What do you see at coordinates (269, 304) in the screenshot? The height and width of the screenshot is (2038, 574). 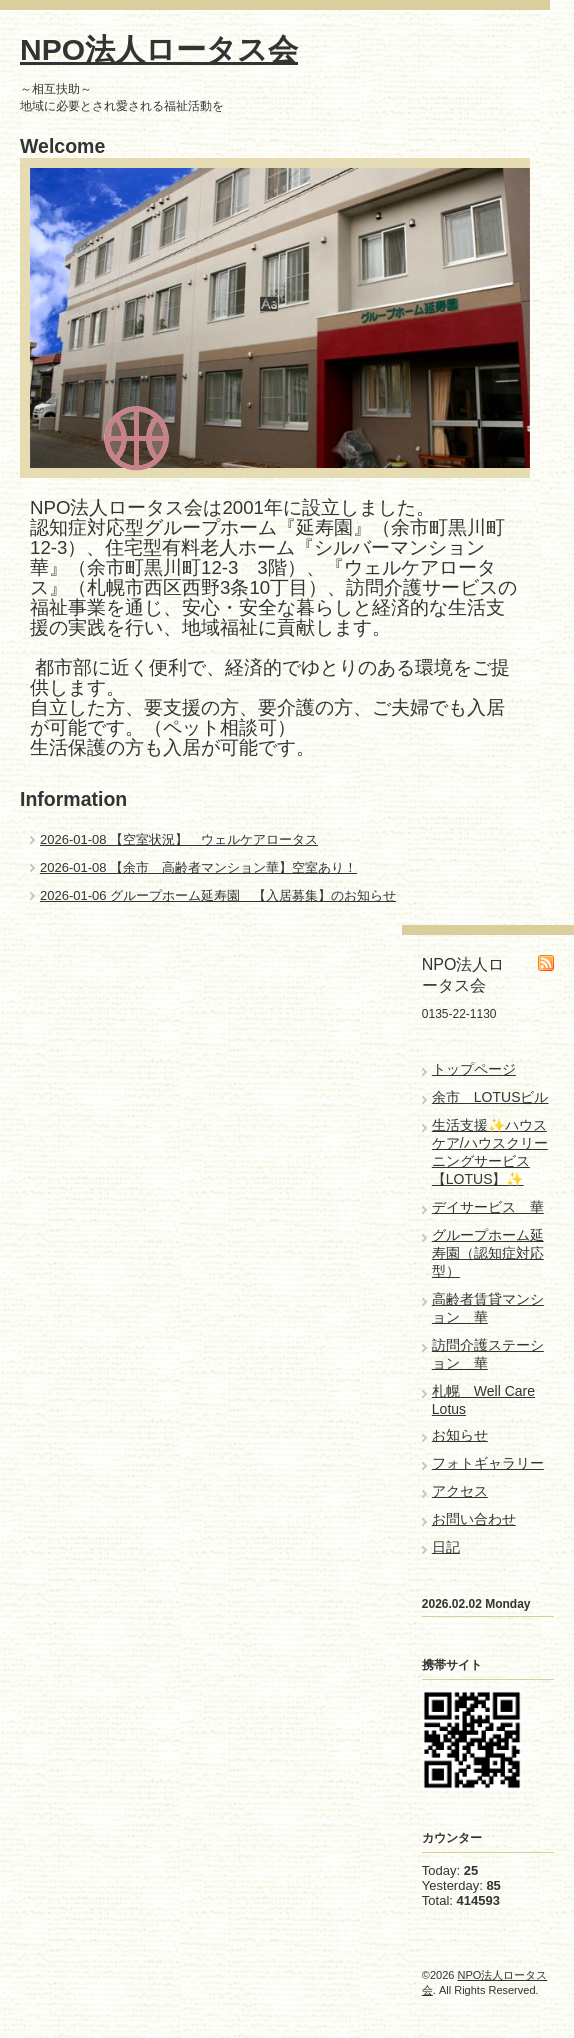 I see `change font size settings` at bounding box center [269, 304].